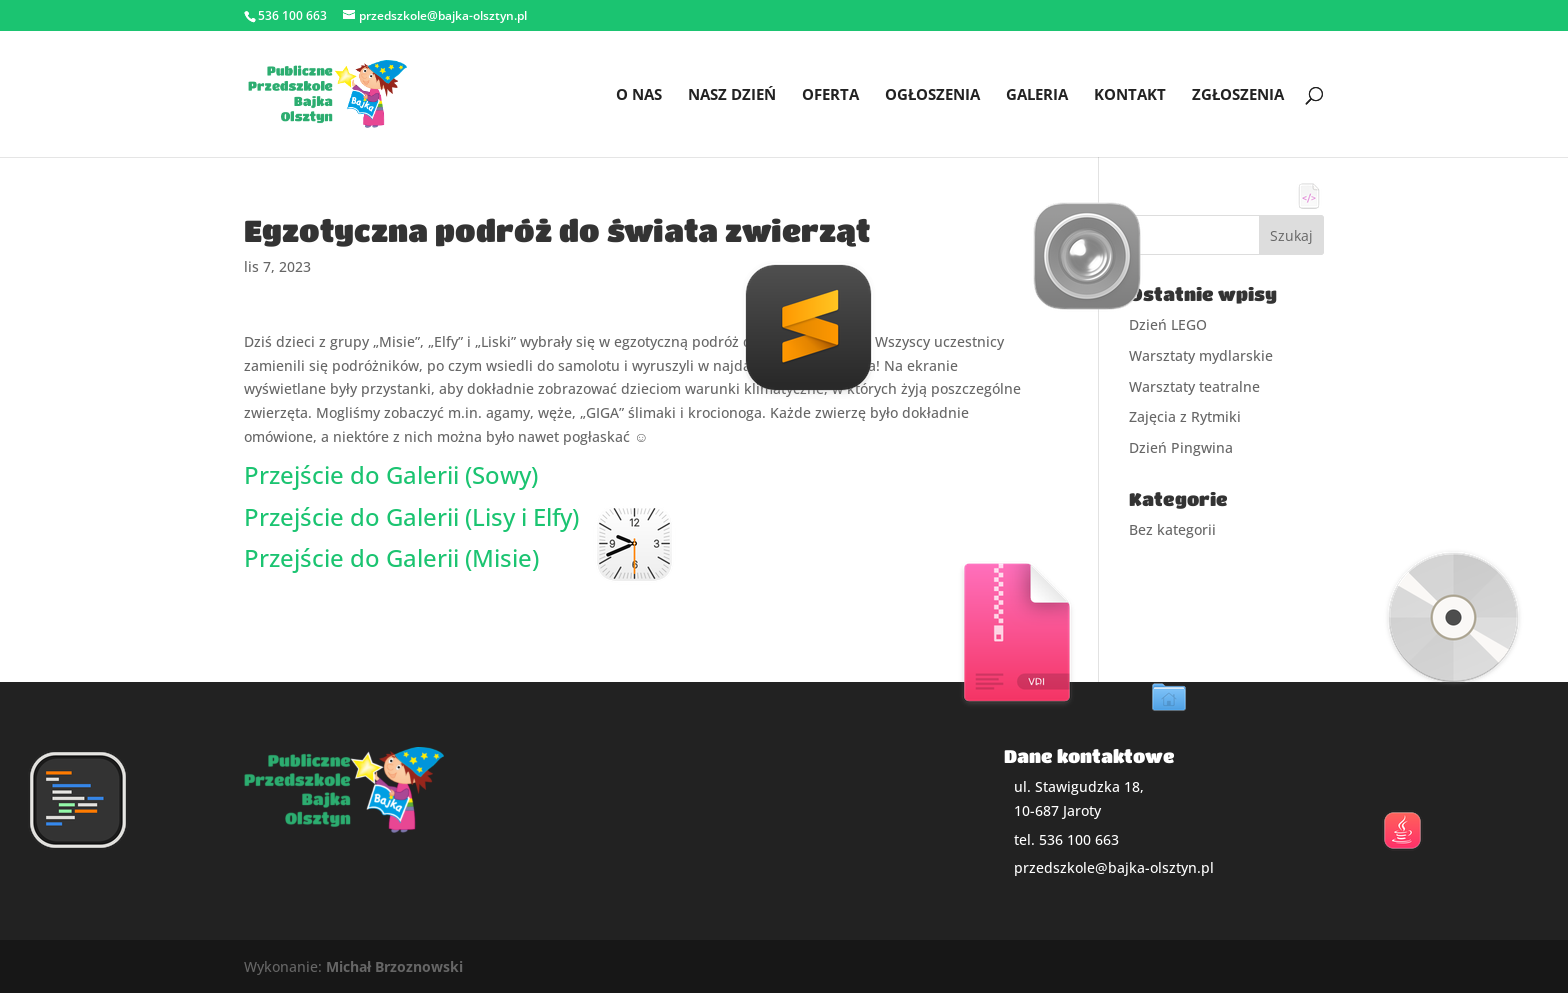 Image resolution: width=1568 pixels, height=993 pixels. I want to click on open your home folder, so click(1169, 697).